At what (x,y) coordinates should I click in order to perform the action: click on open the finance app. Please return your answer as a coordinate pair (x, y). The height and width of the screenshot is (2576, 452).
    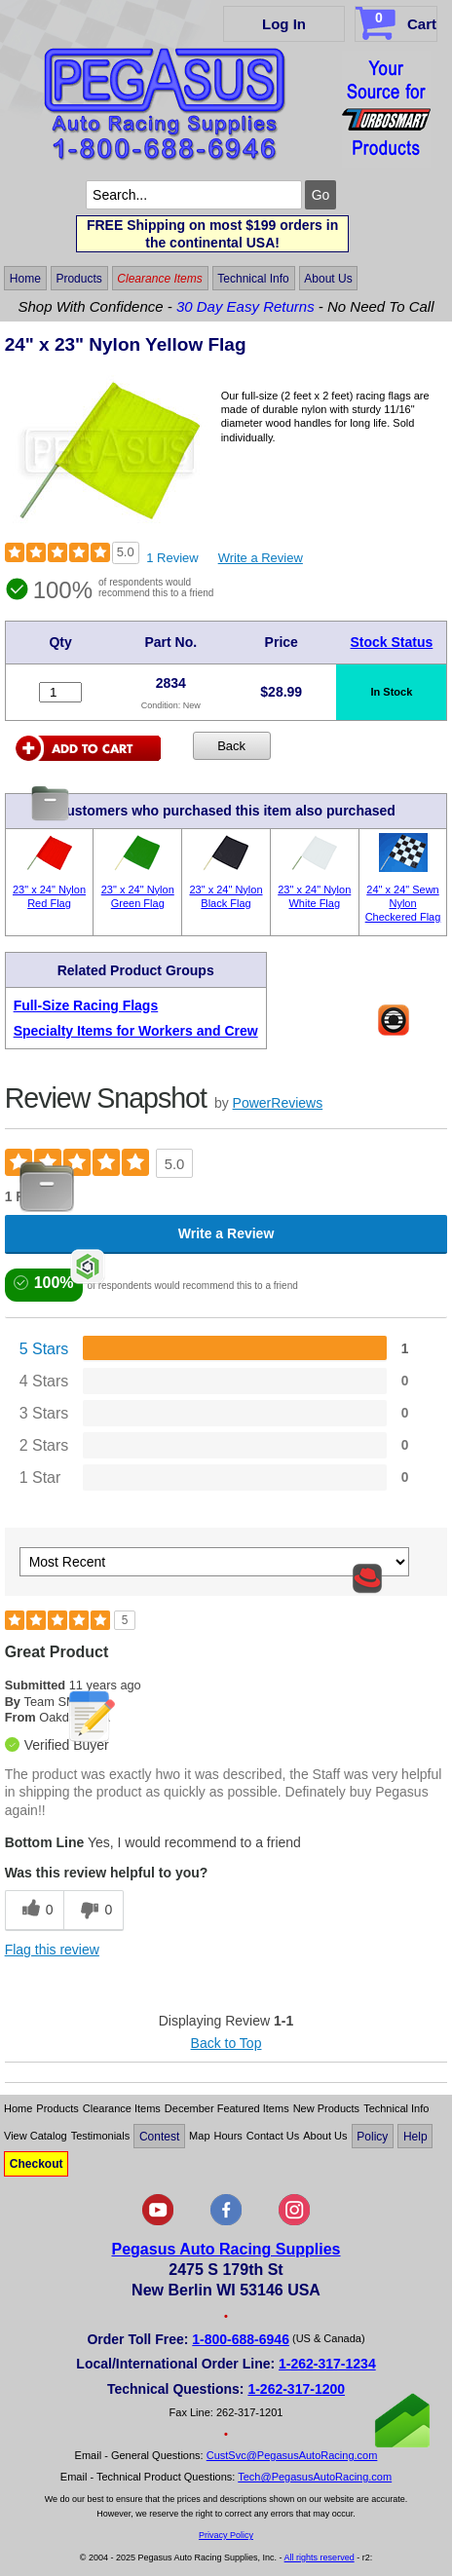
    Looking at the image, I should click on (402, 2420).